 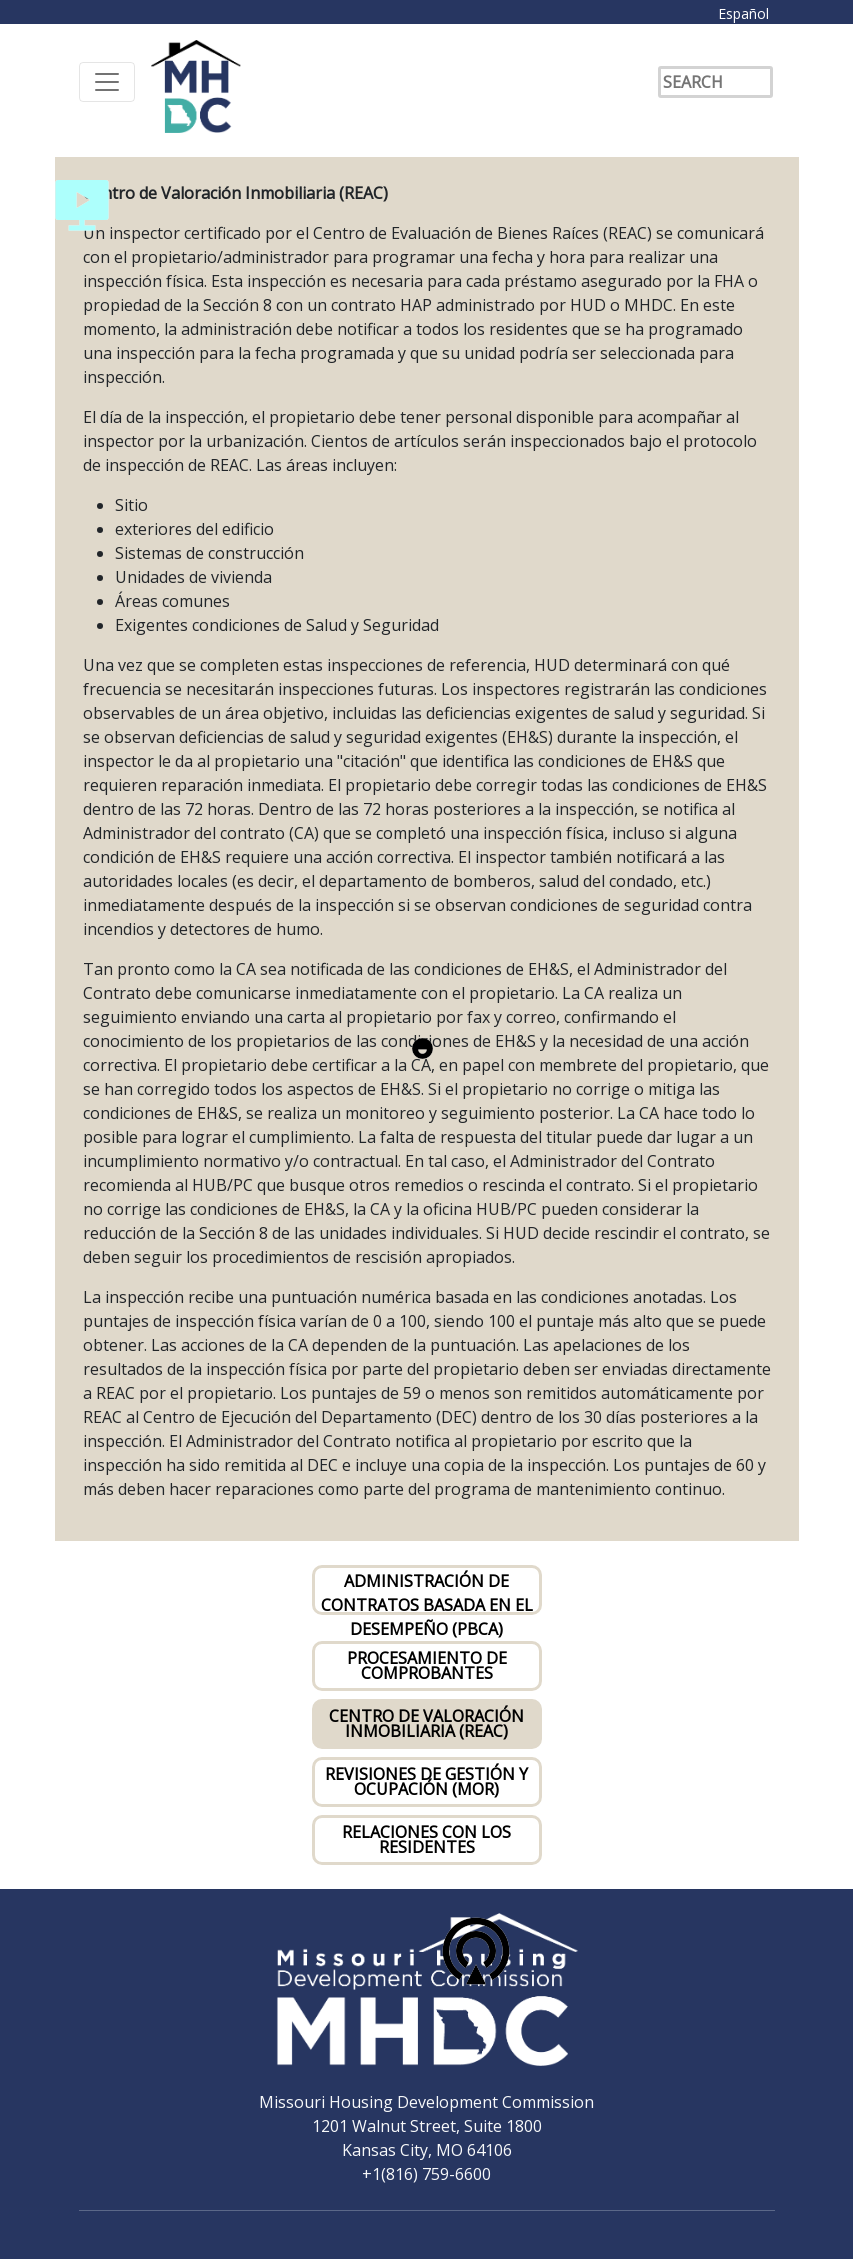 What do you see at coordinates (82, 204) in the screenshot?
I see `start a presentation slideshow` at bounding box center [82, 204].